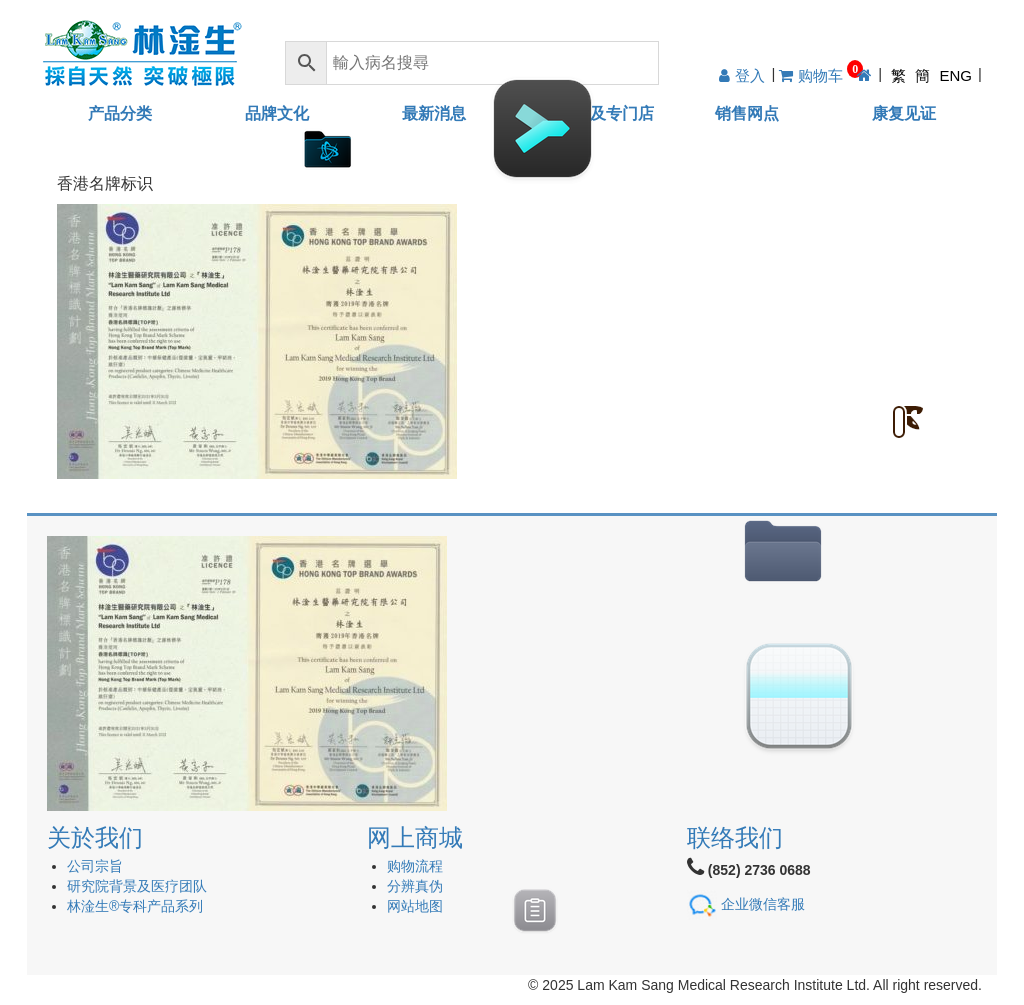 Image resolution: width=1024 pixels, height=1005 pixels. Describe the element at coordinates (327, 150) in the screenshot. I see `open your Battle.net games folder` at that location.